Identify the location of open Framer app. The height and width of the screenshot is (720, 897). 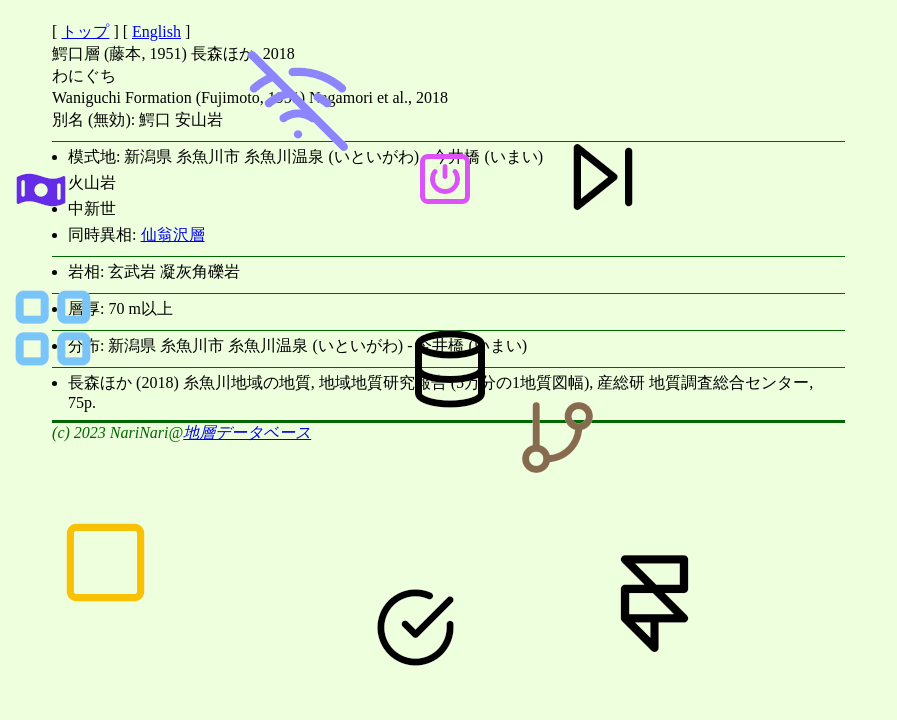
(654, 601).